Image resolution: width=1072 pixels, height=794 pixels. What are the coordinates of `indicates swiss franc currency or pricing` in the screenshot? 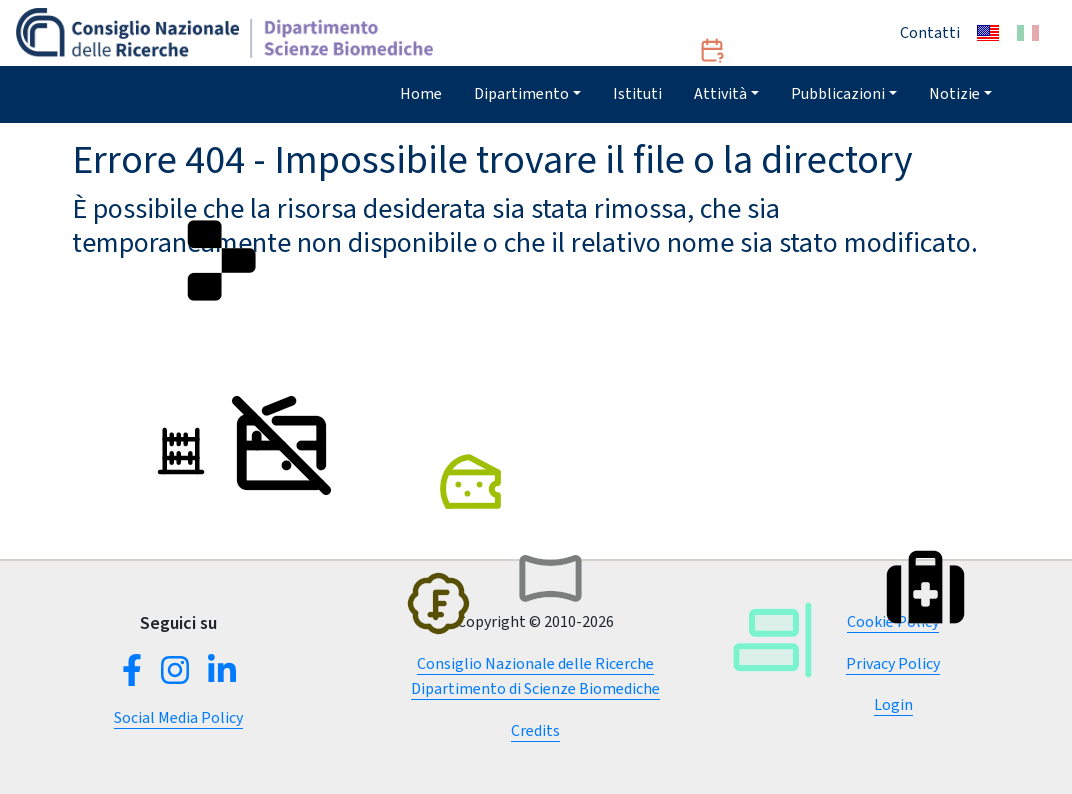 It's located at (438, 603).